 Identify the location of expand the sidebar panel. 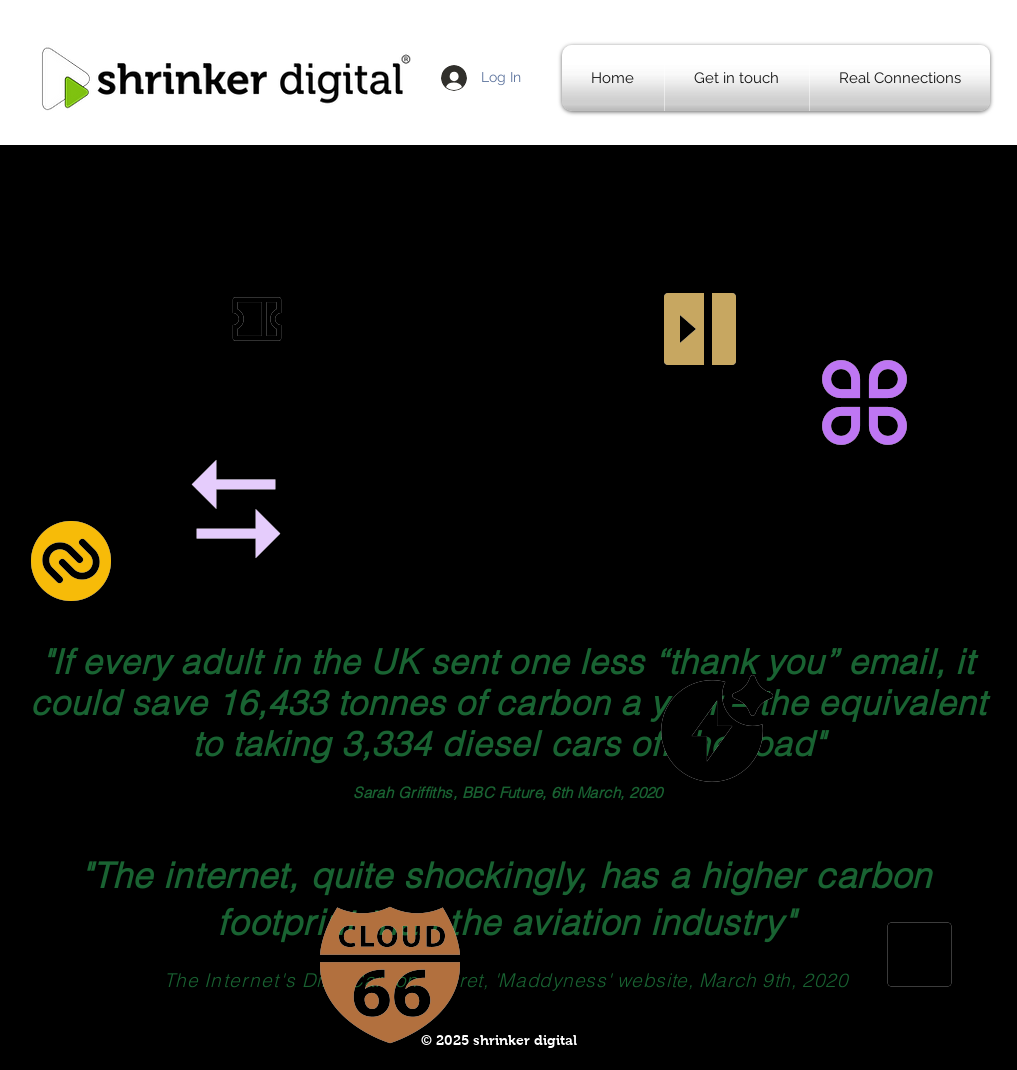
(700, 329).